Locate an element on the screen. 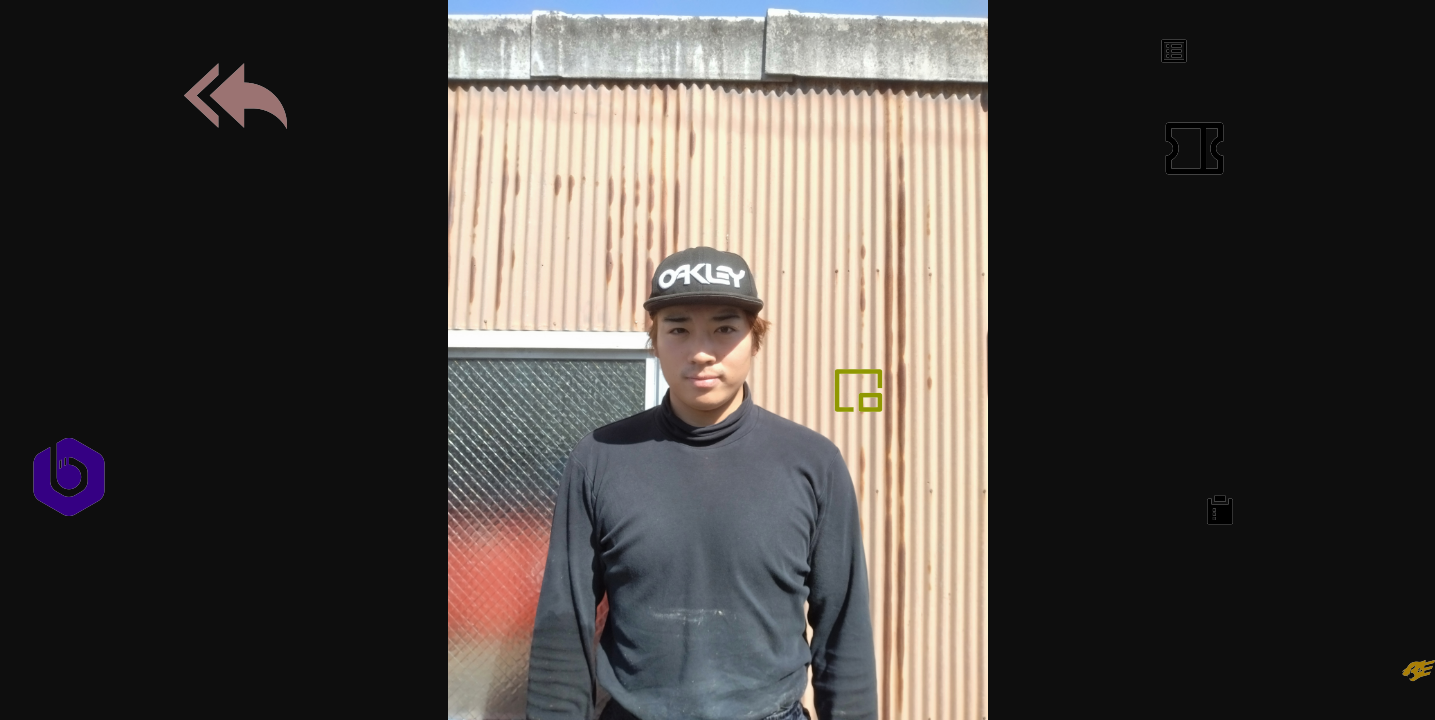  enable picture-in-picture mode is located at coordinates (858, 390).